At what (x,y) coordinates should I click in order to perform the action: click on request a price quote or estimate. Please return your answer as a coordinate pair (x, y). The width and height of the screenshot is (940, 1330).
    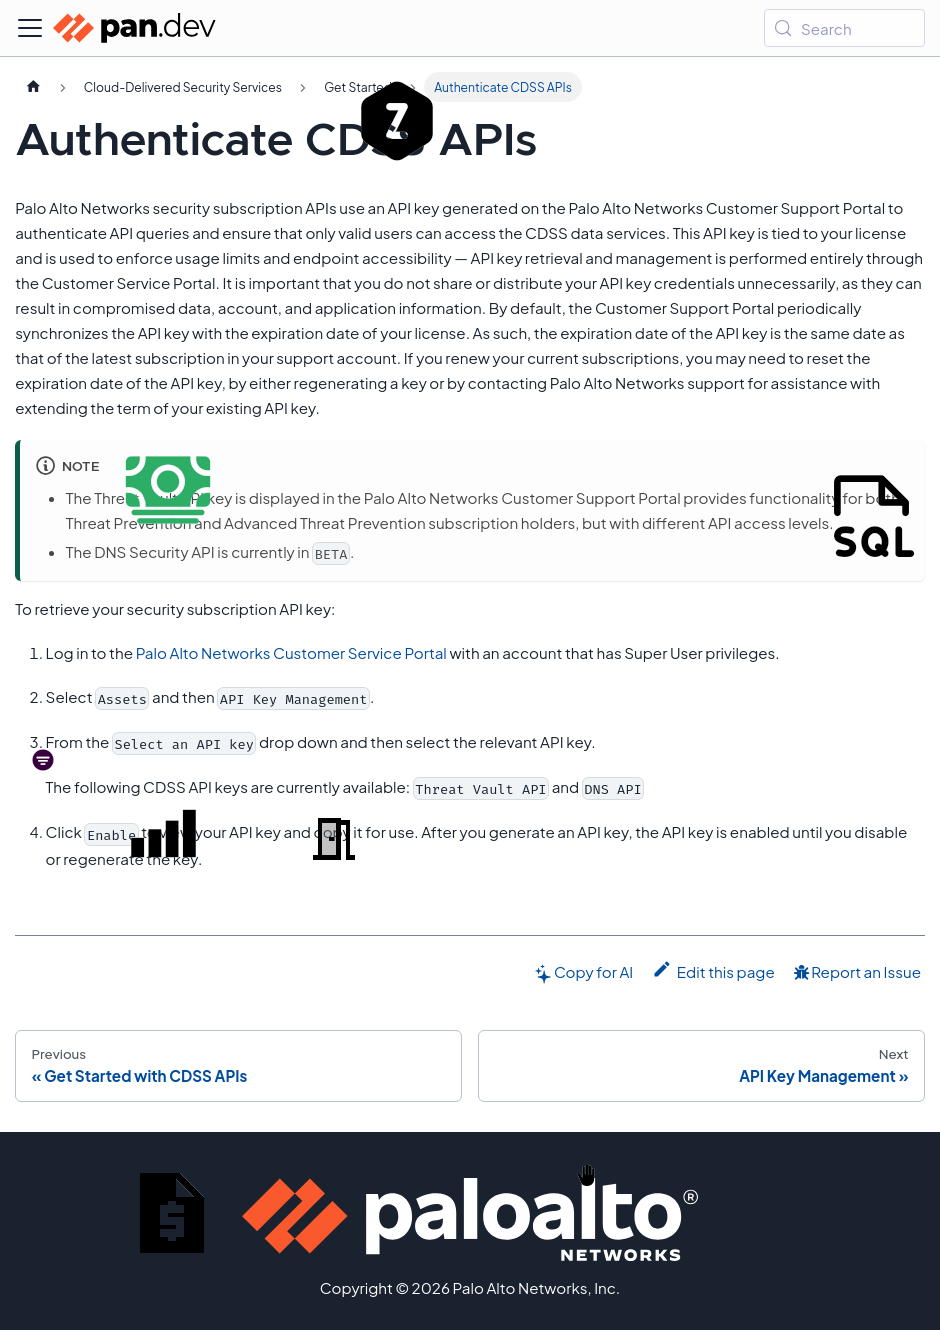
    Looking at the image, I should click on (172, 1213).